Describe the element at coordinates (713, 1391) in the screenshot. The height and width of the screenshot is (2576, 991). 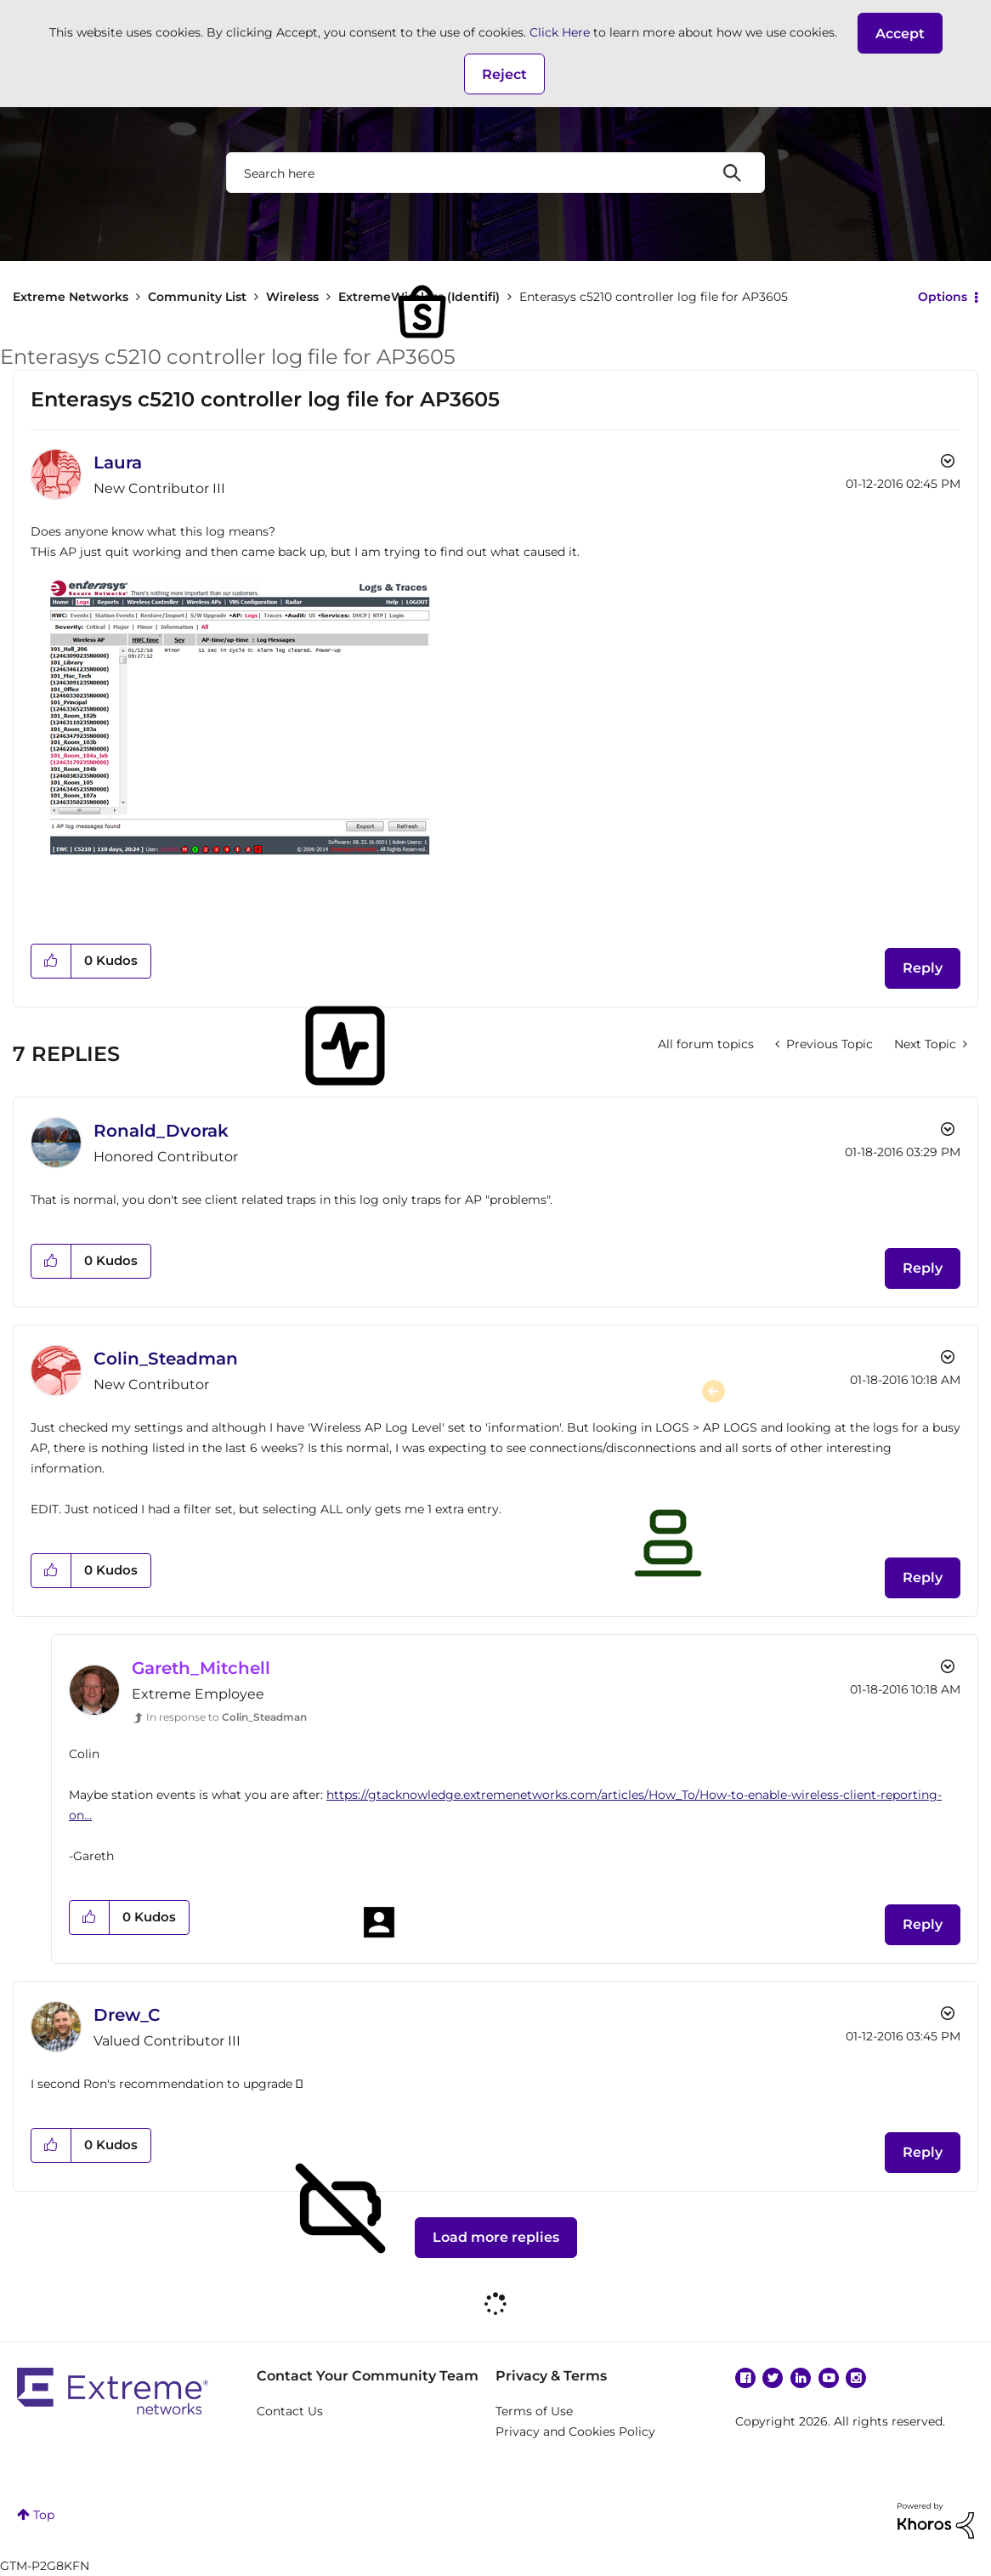
I see `go back to previous screen` at that location.